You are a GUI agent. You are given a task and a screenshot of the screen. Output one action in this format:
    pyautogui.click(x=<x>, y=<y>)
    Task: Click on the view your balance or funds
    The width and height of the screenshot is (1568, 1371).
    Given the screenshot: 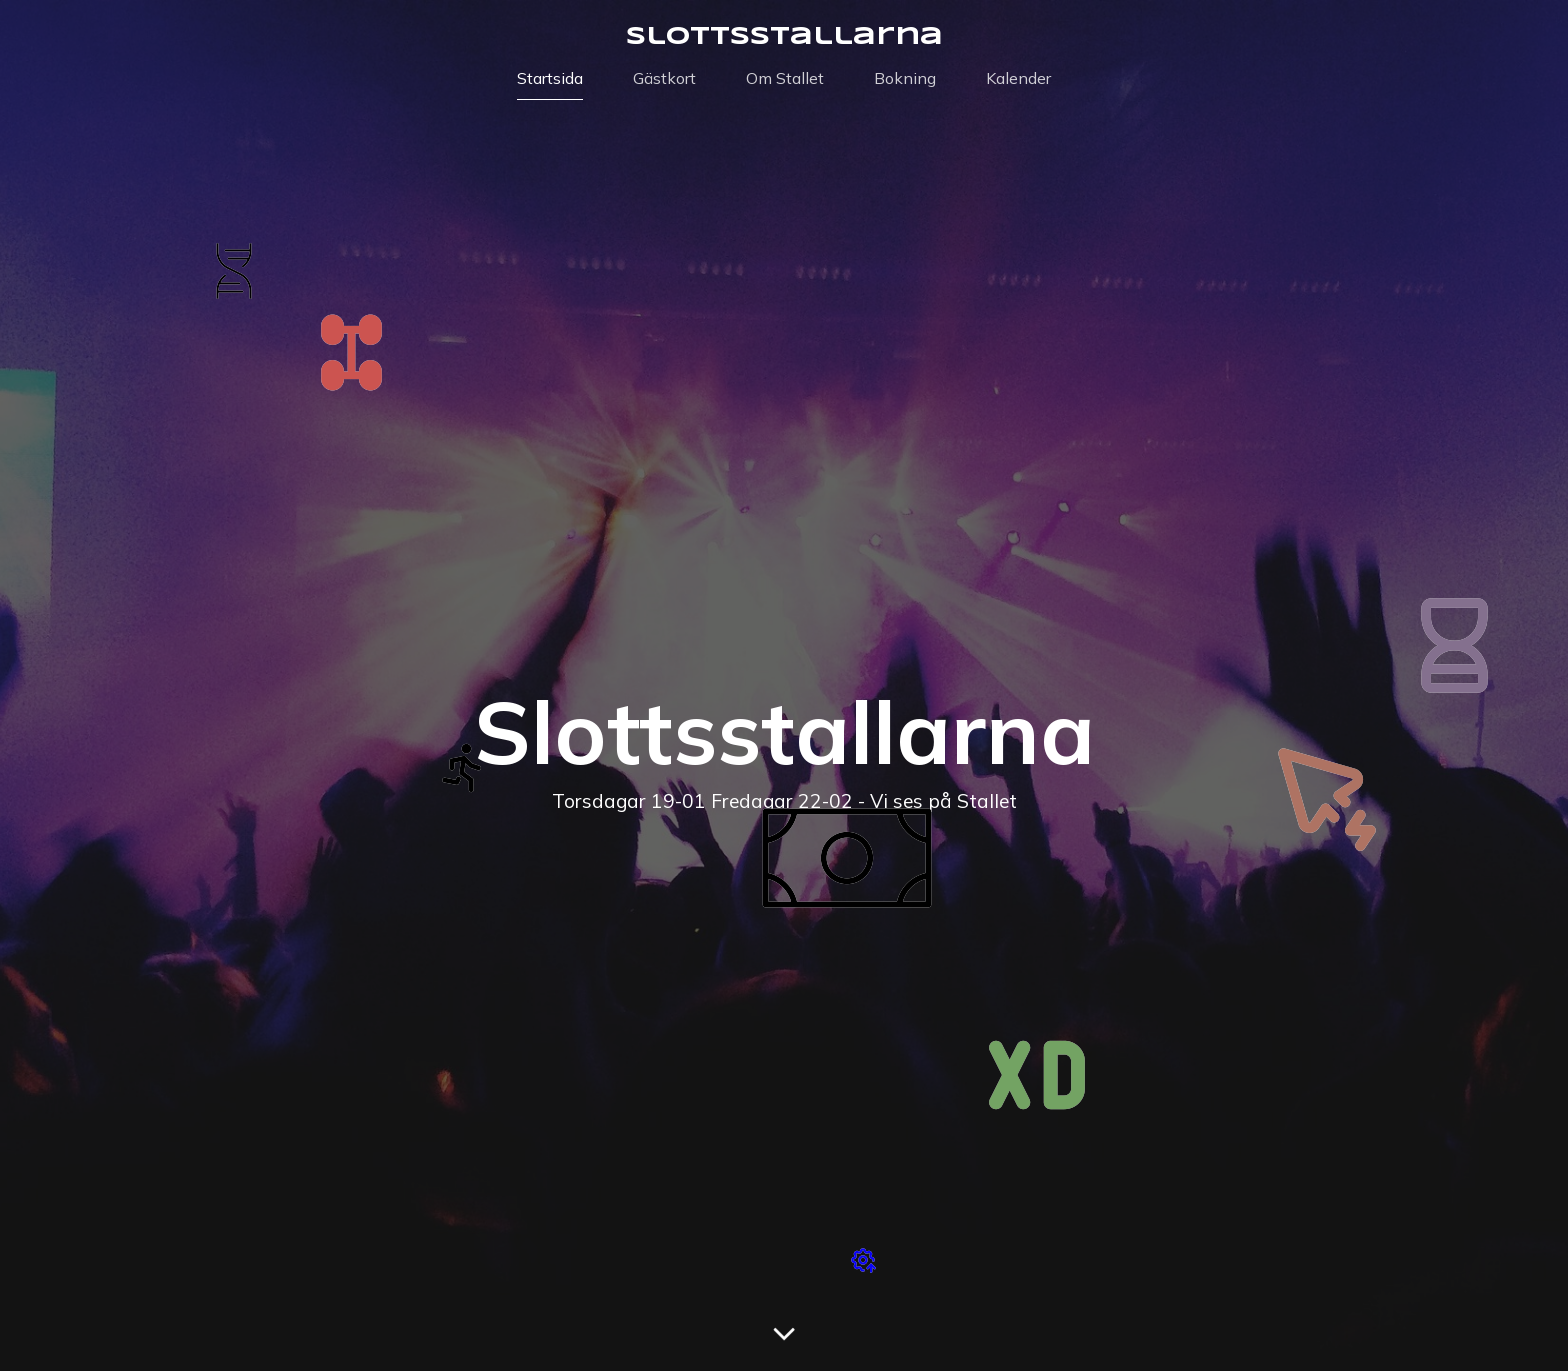 What is the action you would take?
    pyautogui.click(x=847, y=858)
    